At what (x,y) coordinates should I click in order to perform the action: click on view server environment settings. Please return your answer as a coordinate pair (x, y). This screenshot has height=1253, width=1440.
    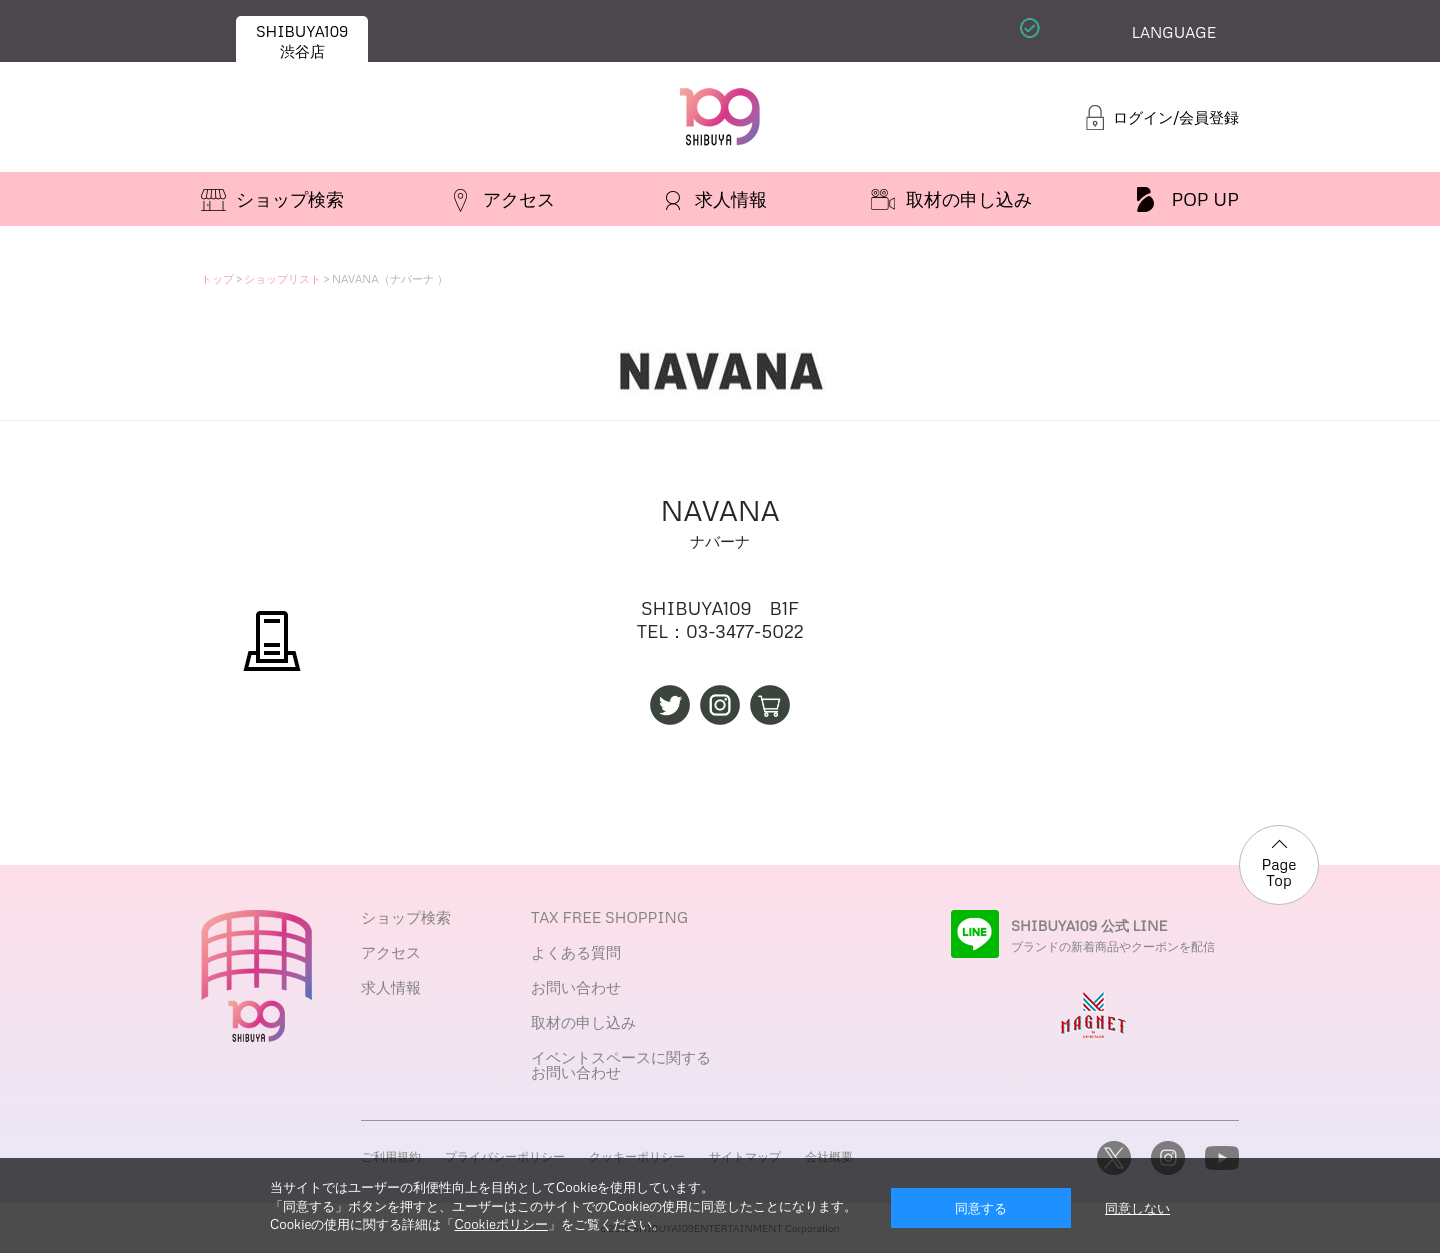
    Looking at the image, I should click on (272, 639).